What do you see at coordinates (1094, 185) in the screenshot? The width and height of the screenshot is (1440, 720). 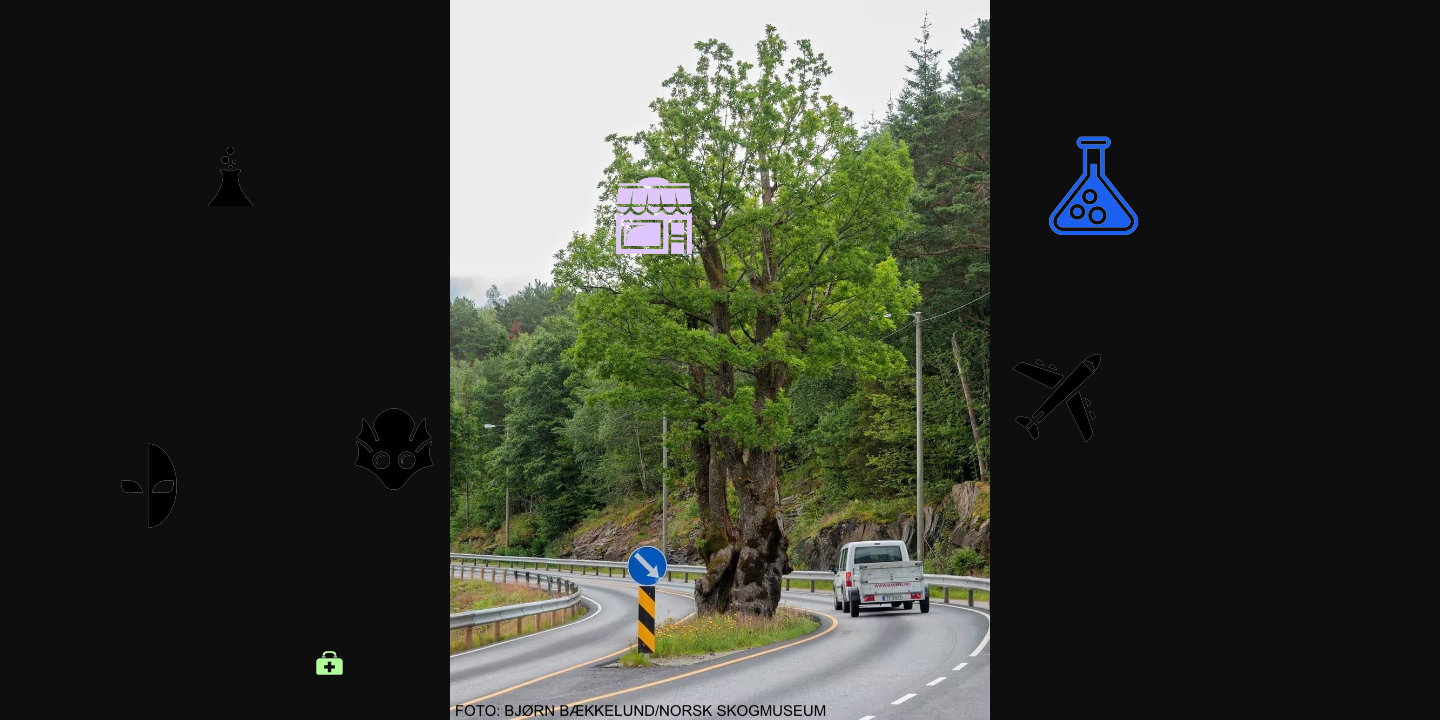 I see `access the chemistry or science section` at bounding box center [1094, 185].